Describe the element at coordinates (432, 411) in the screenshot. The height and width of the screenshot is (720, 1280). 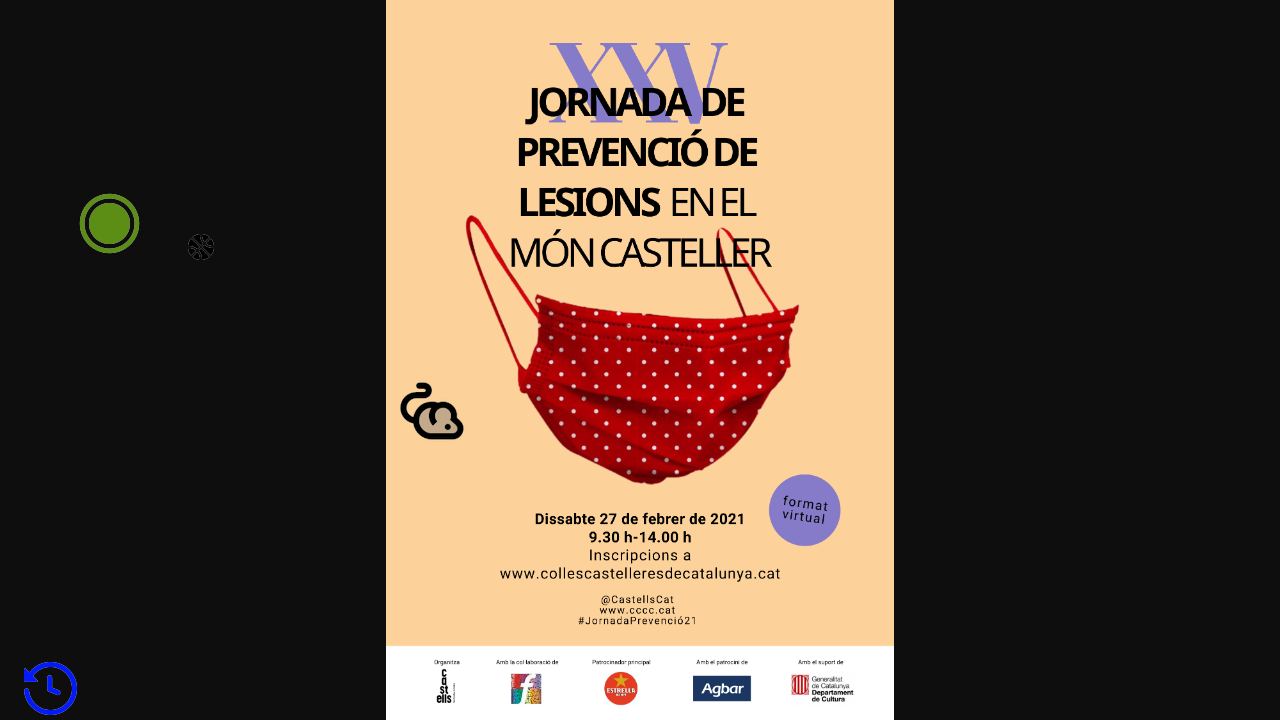
I see `request pest control services for rodents` at that location.